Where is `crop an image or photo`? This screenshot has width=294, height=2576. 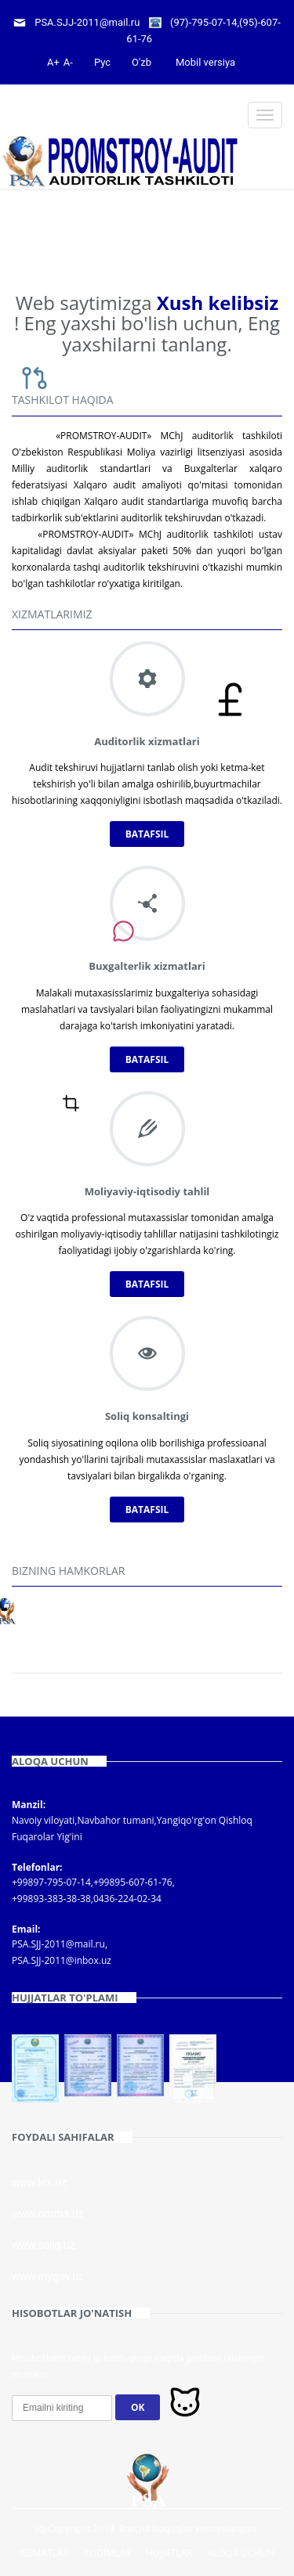
crop an image or photo is located at coordinates (71, 1103).